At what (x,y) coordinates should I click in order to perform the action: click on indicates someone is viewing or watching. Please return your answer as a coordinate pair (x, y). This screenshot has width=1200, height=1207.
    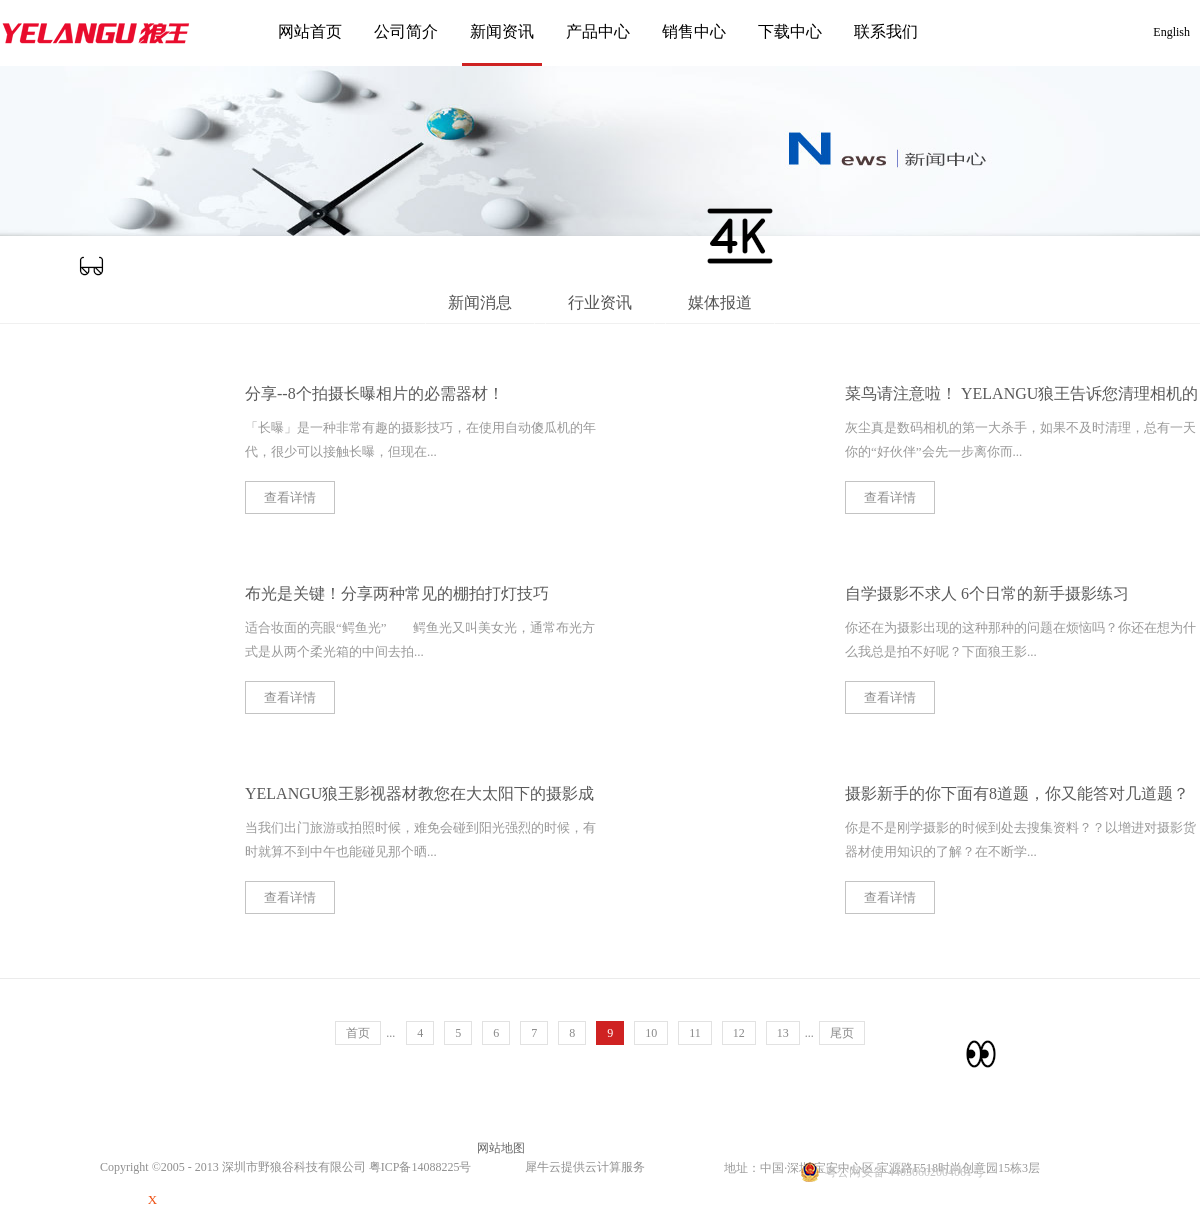
    Looking at the image, I should click on (981, 1054).